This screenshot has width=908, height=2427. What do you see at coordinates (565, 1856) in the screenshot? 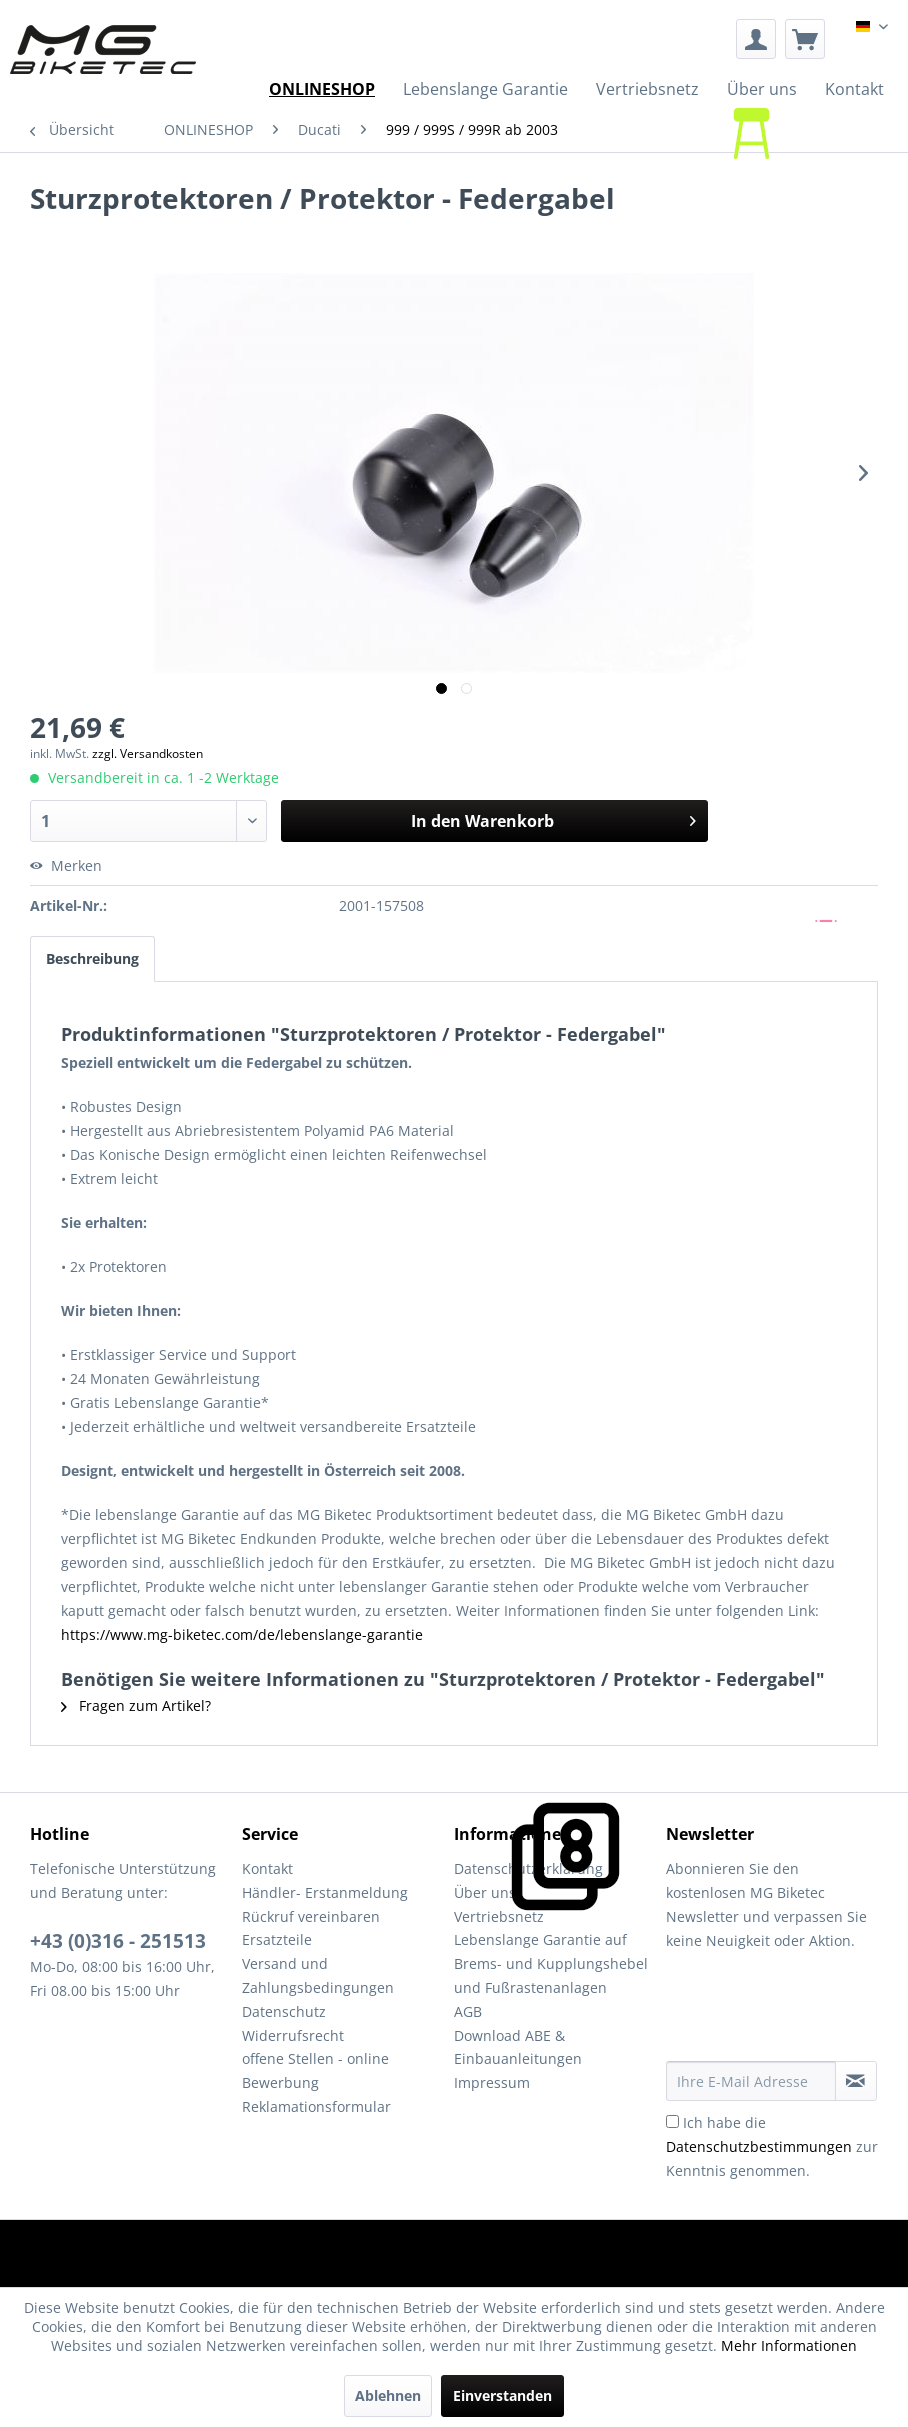
I see `view item 8 in a collection` at bounding box center [565, 1856].